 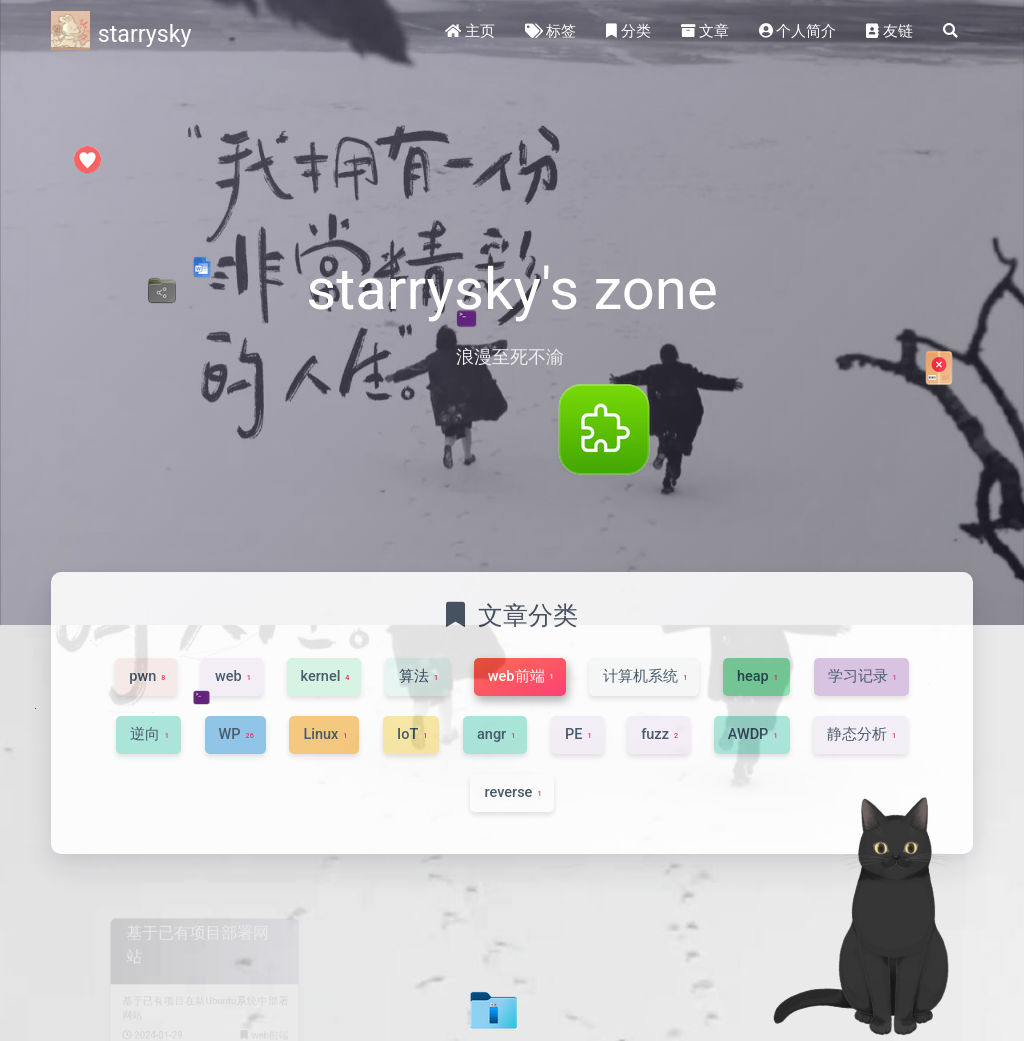 I want to click on open public shared folder, so click(x=162, y=290).